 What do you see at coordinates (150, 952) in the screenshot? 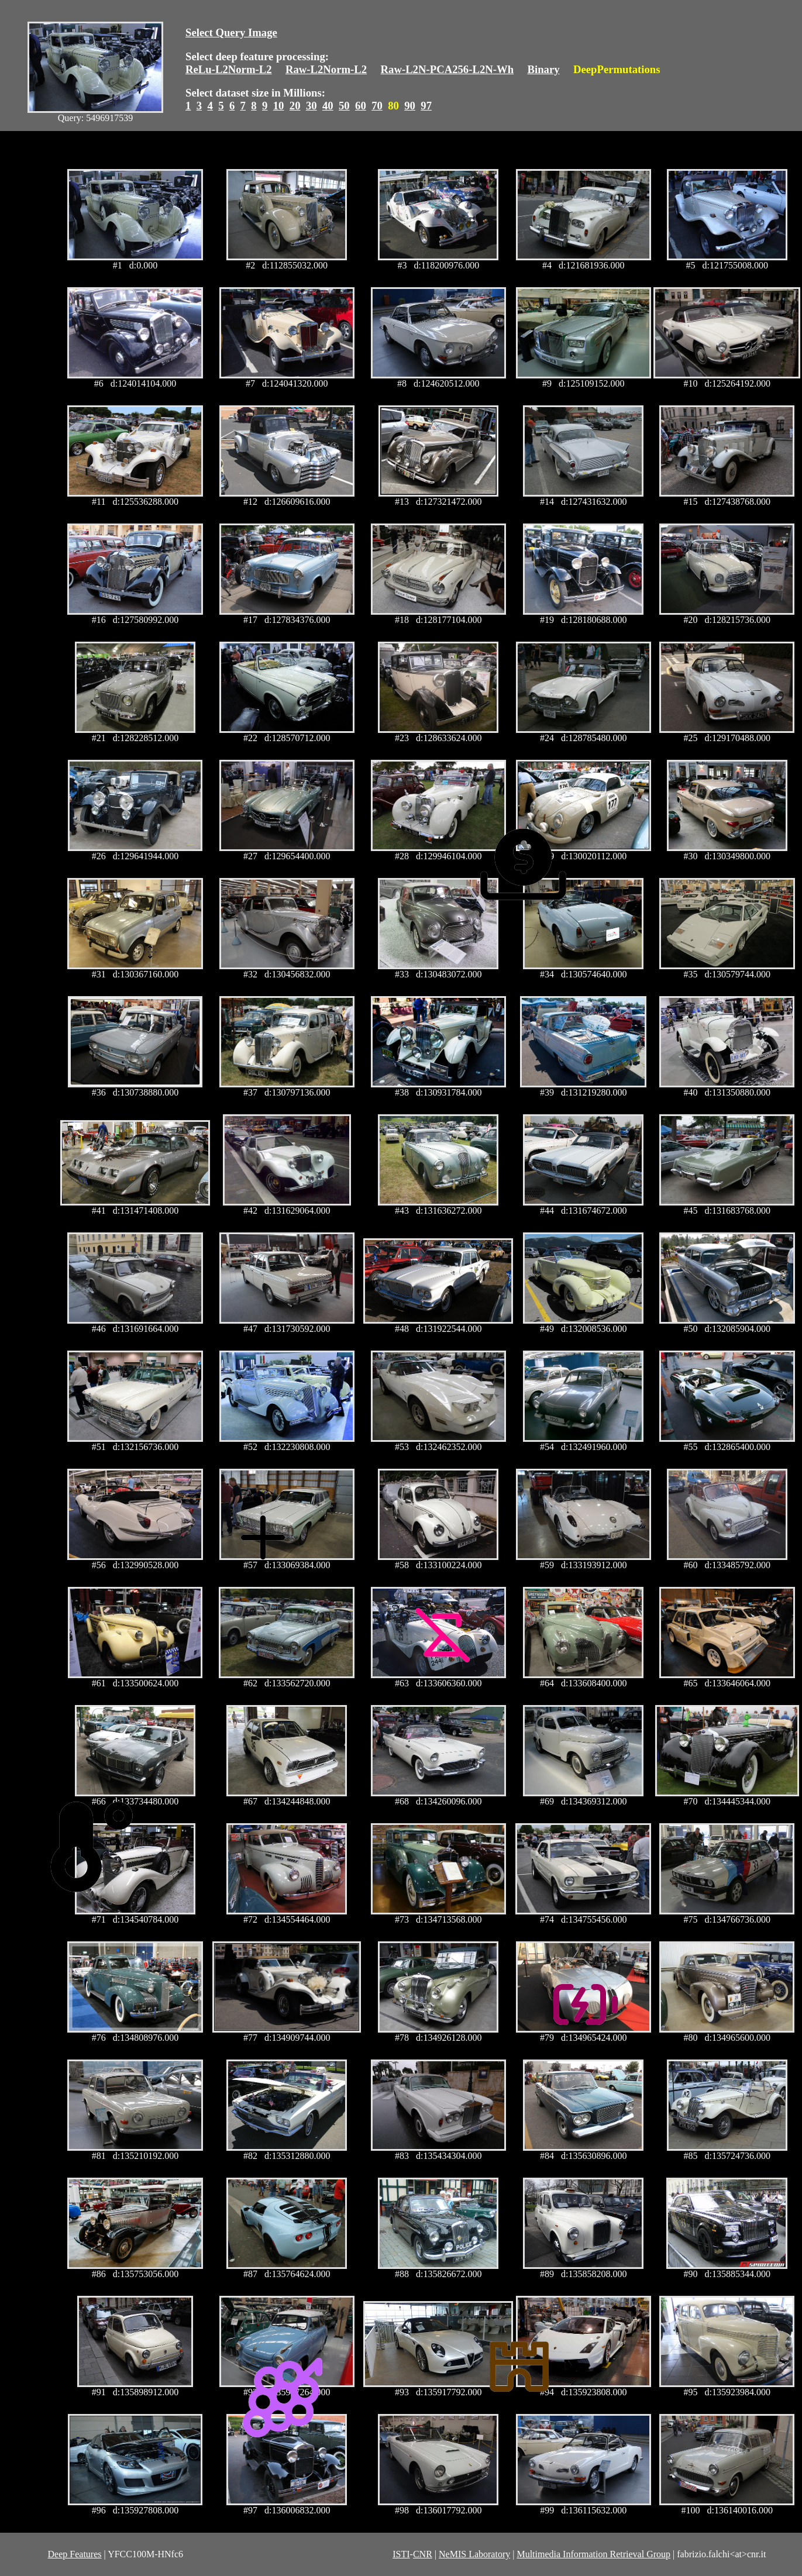
I see `expand collapsed content vertically` at bounding box center [150, 952].